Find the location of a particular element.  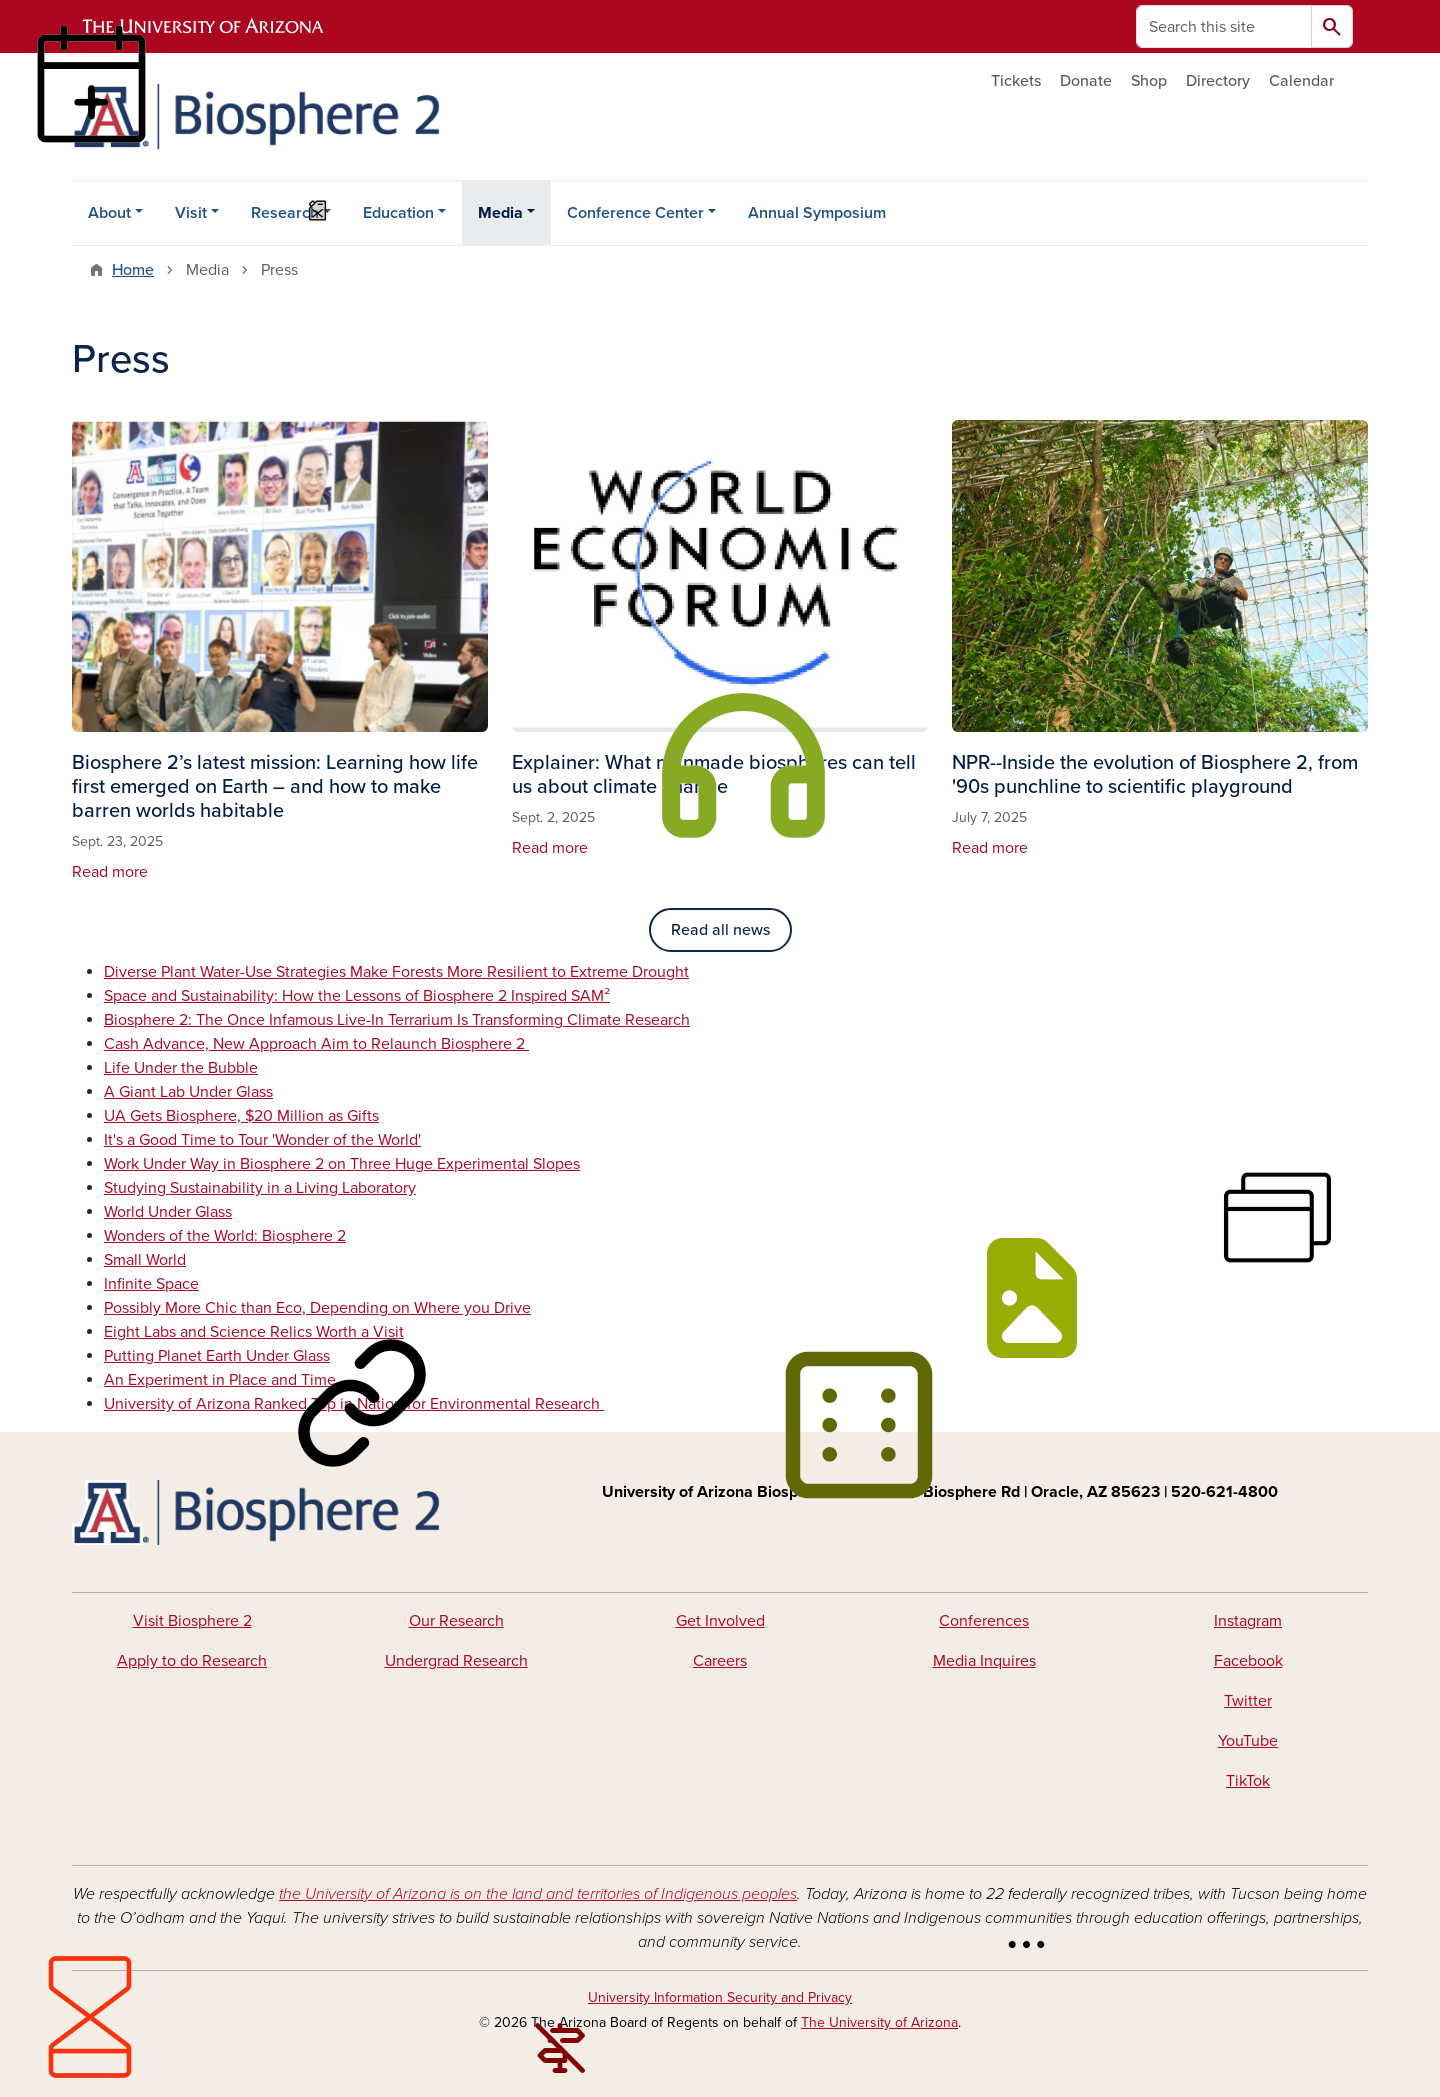

view image file is located at coordinates (1032, 1298).